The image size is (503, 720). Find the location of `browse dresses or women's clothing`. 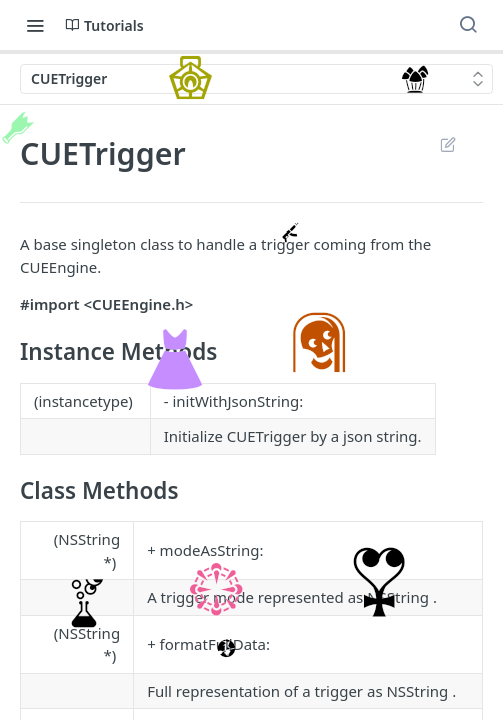

browse dresses or women's clothing is located at coordinates (175, 358).